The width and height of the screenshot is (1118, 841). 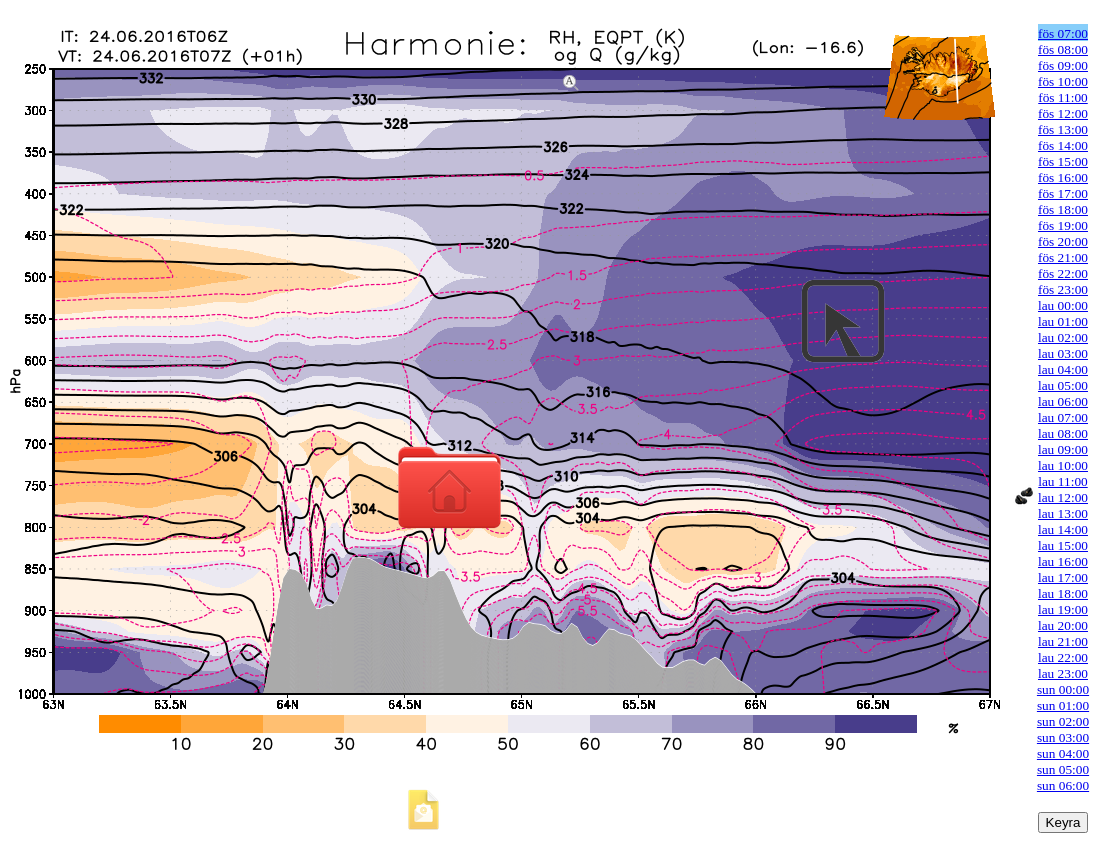 What do you see at coordinates (570, 82) in the screenshot?
I see `search for text or content` at bounding box center [570, 82].